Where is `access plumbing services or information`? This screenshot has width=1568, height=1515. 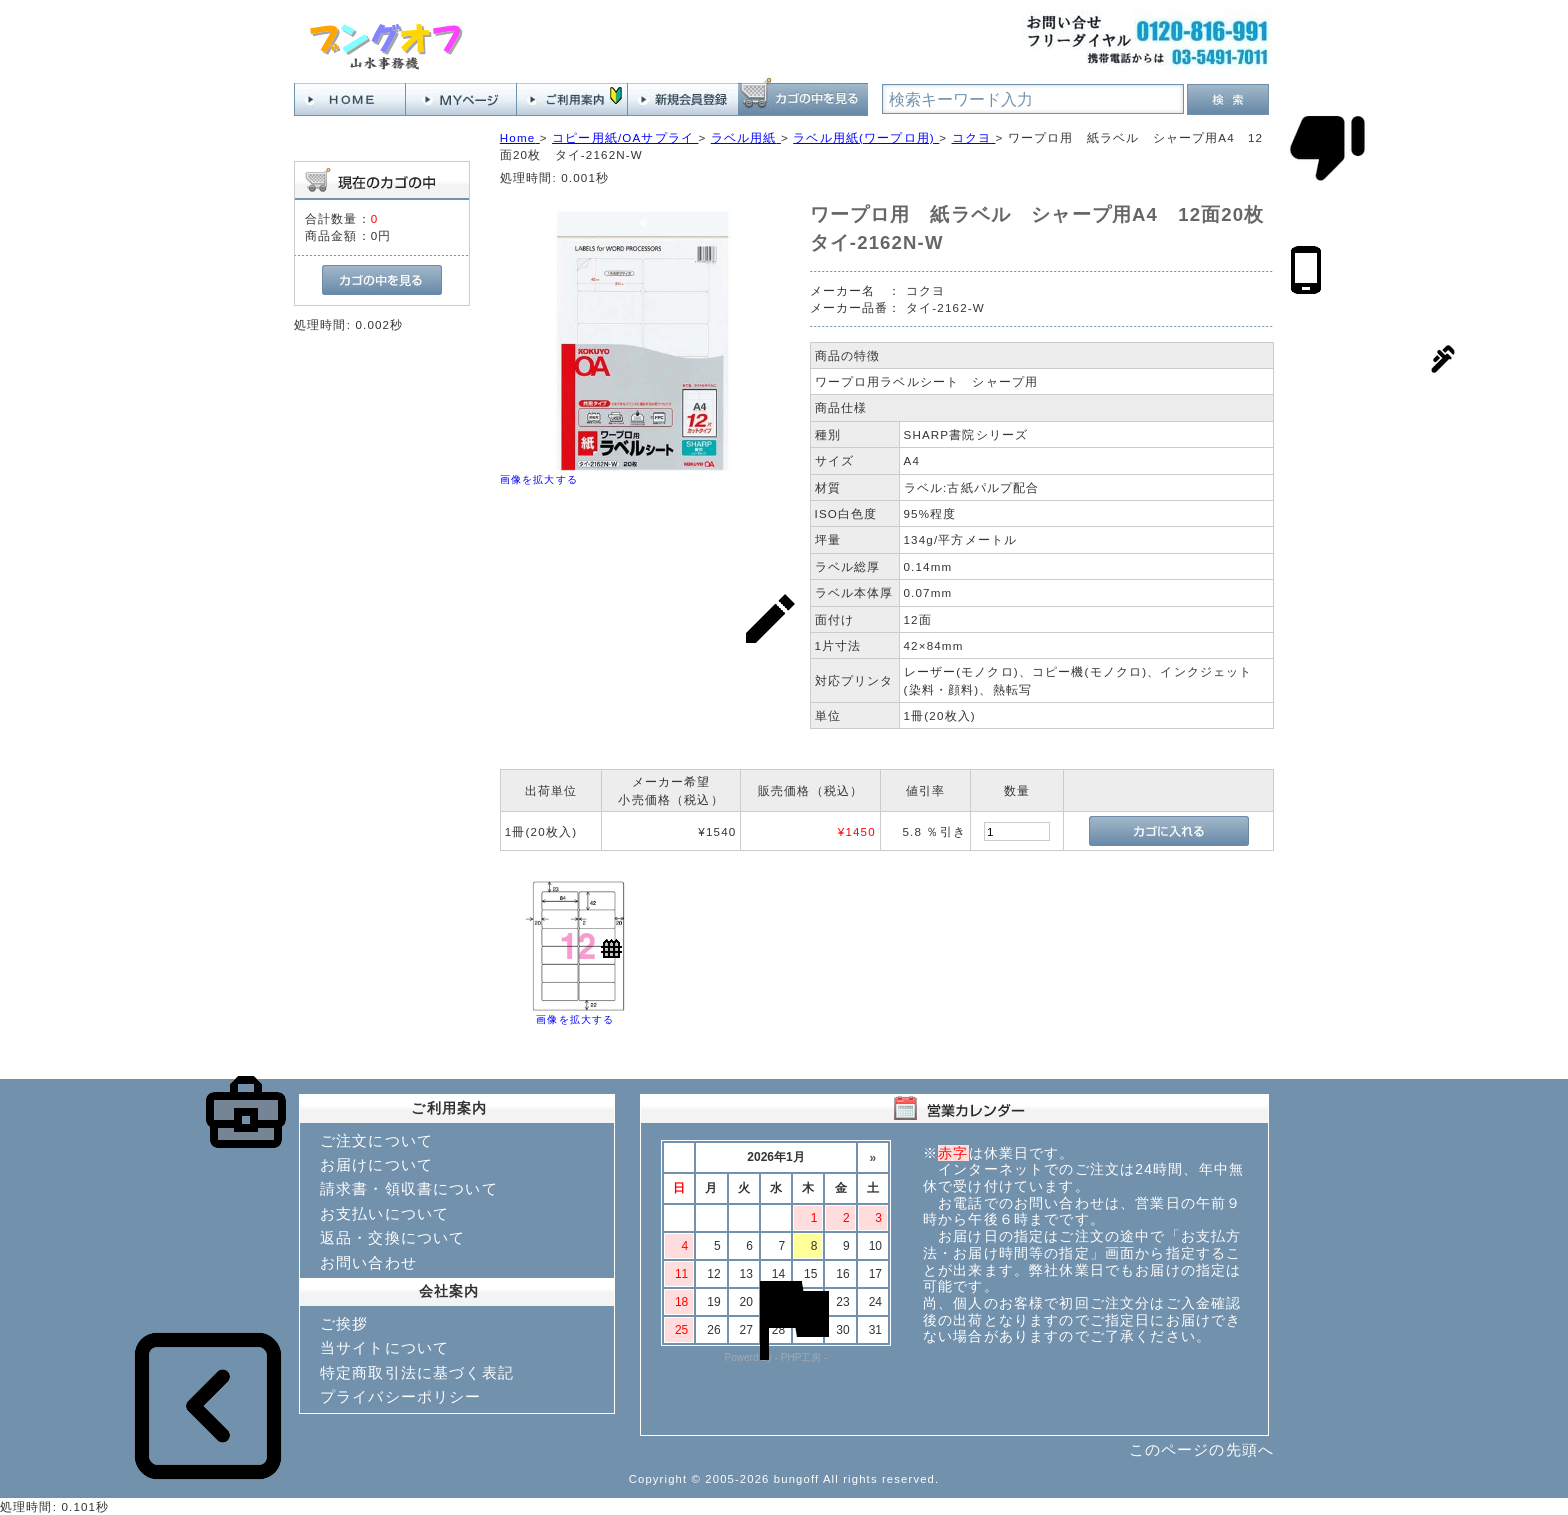
access plumbing services or information is located at coordinates (1443, 359).